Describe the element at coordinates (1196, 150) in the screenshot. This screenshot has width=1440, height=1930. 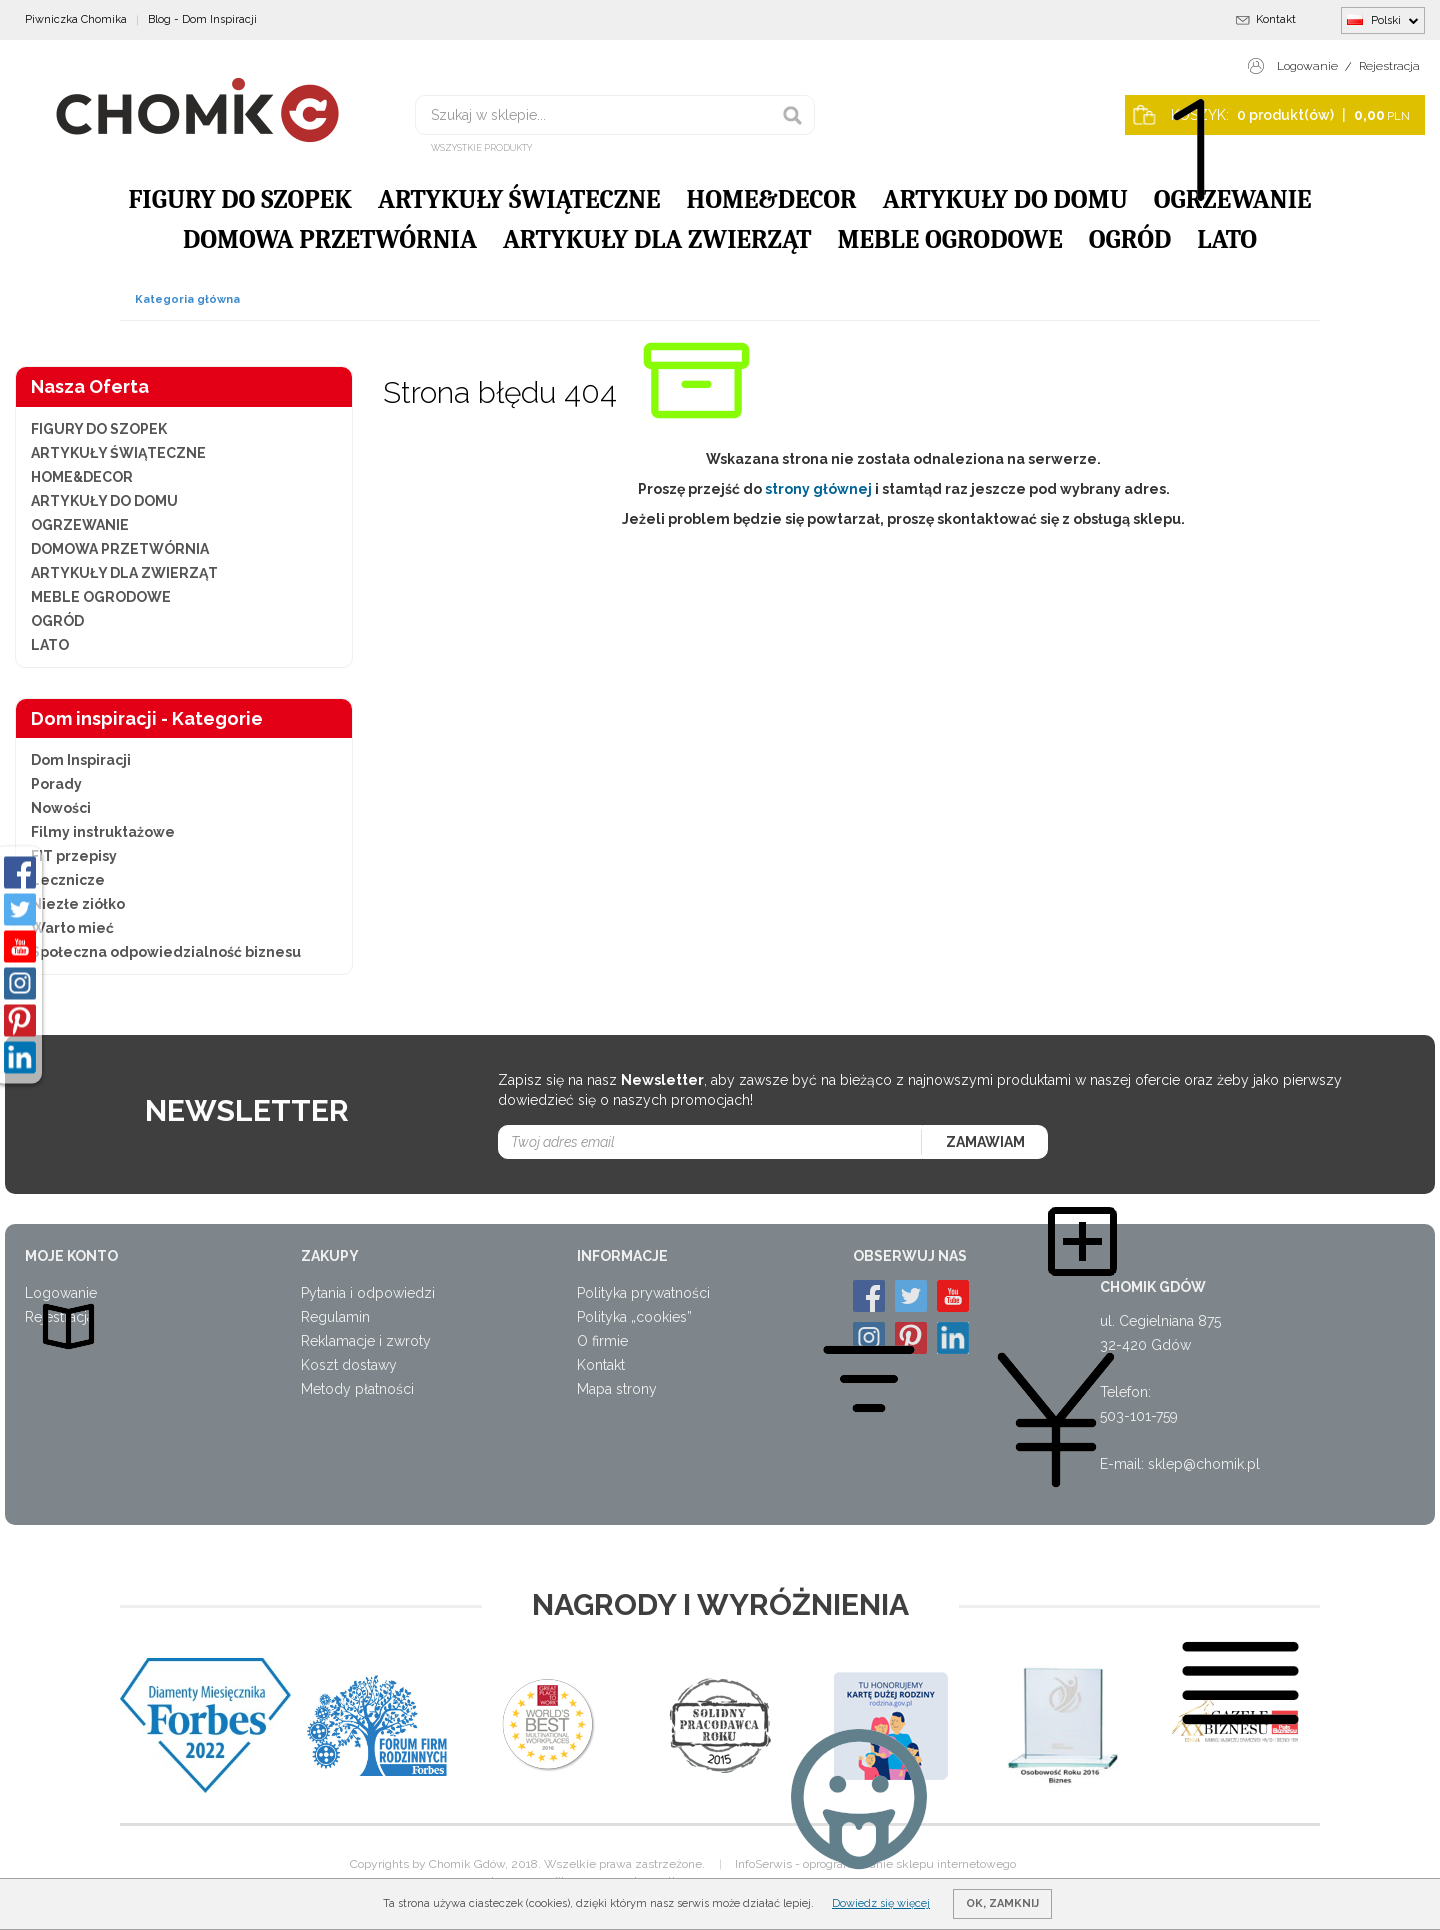
I see `indicates first place or top ranking` at that location.